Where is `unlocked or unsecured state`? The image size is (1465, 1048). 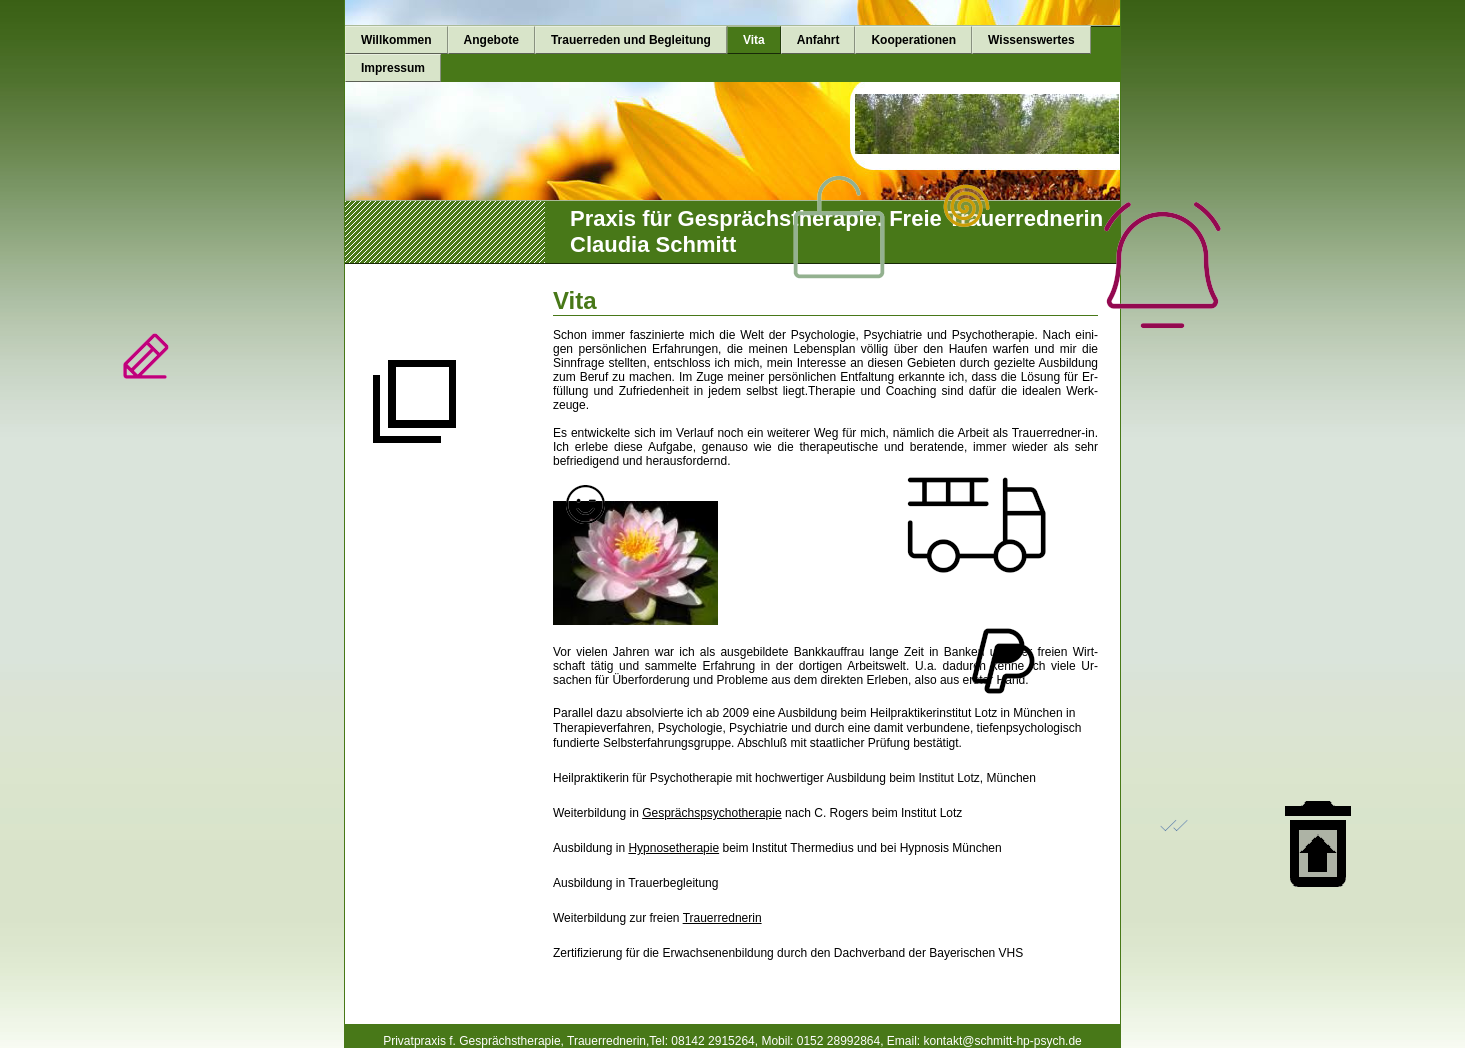 unlocked or unsecured state is located at coordinates (839, 233).